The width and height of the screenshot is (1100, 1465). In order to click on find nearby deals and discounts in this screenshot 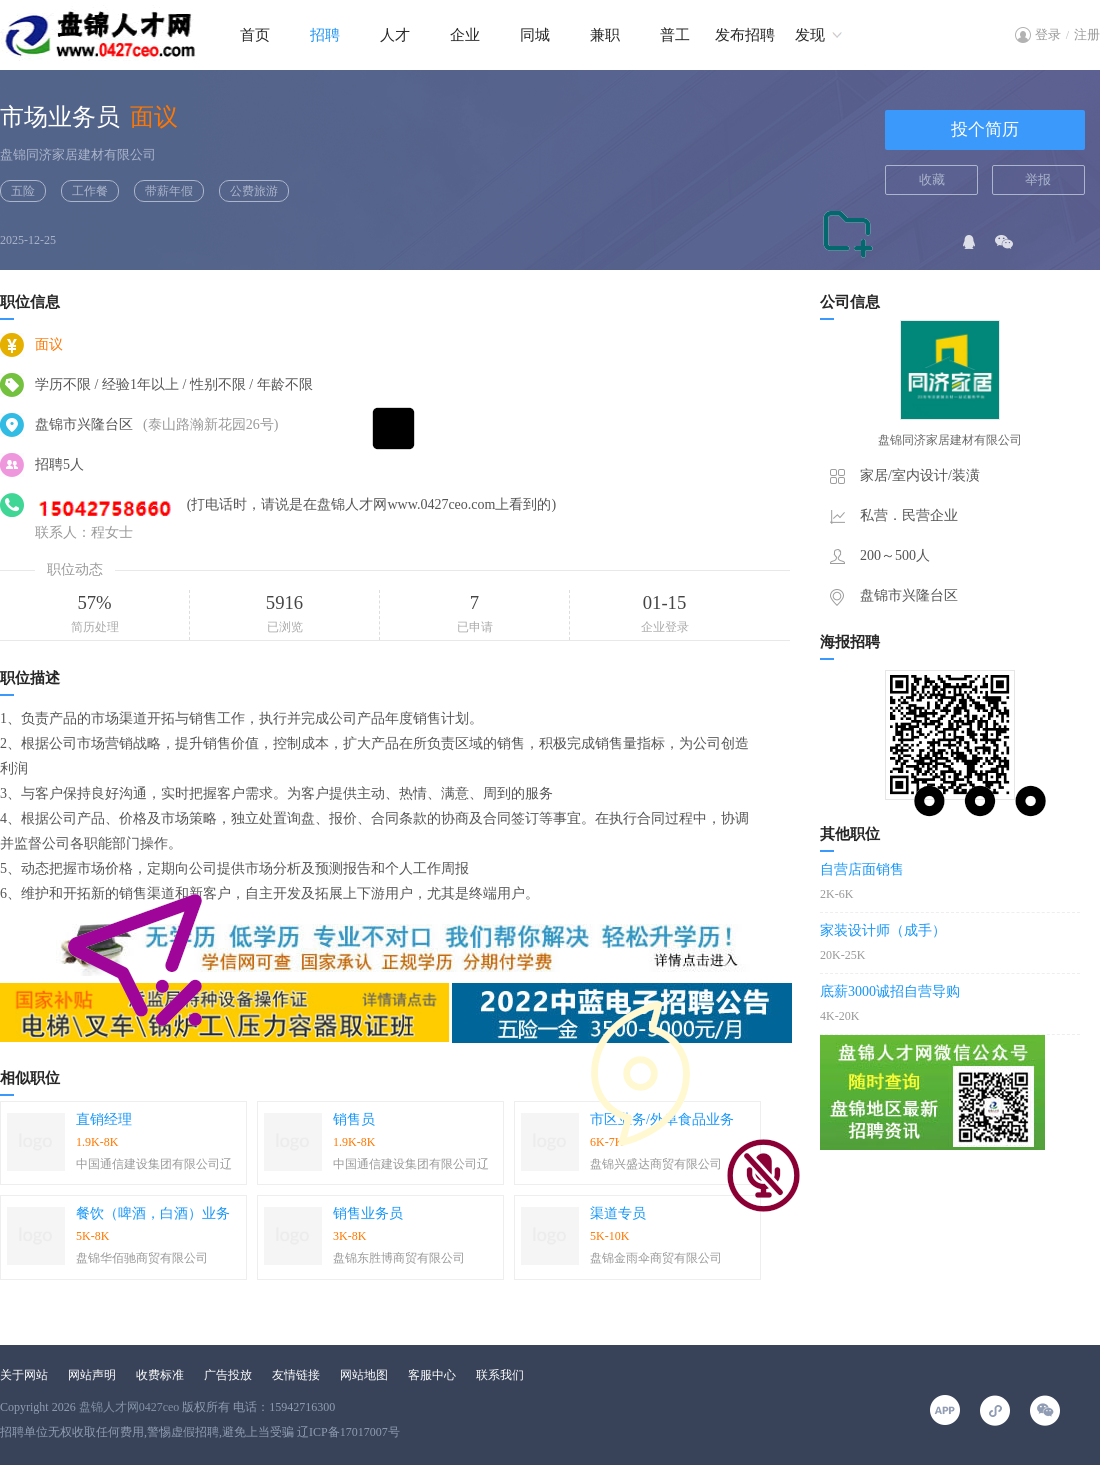, I will do `click(136, 960)`.